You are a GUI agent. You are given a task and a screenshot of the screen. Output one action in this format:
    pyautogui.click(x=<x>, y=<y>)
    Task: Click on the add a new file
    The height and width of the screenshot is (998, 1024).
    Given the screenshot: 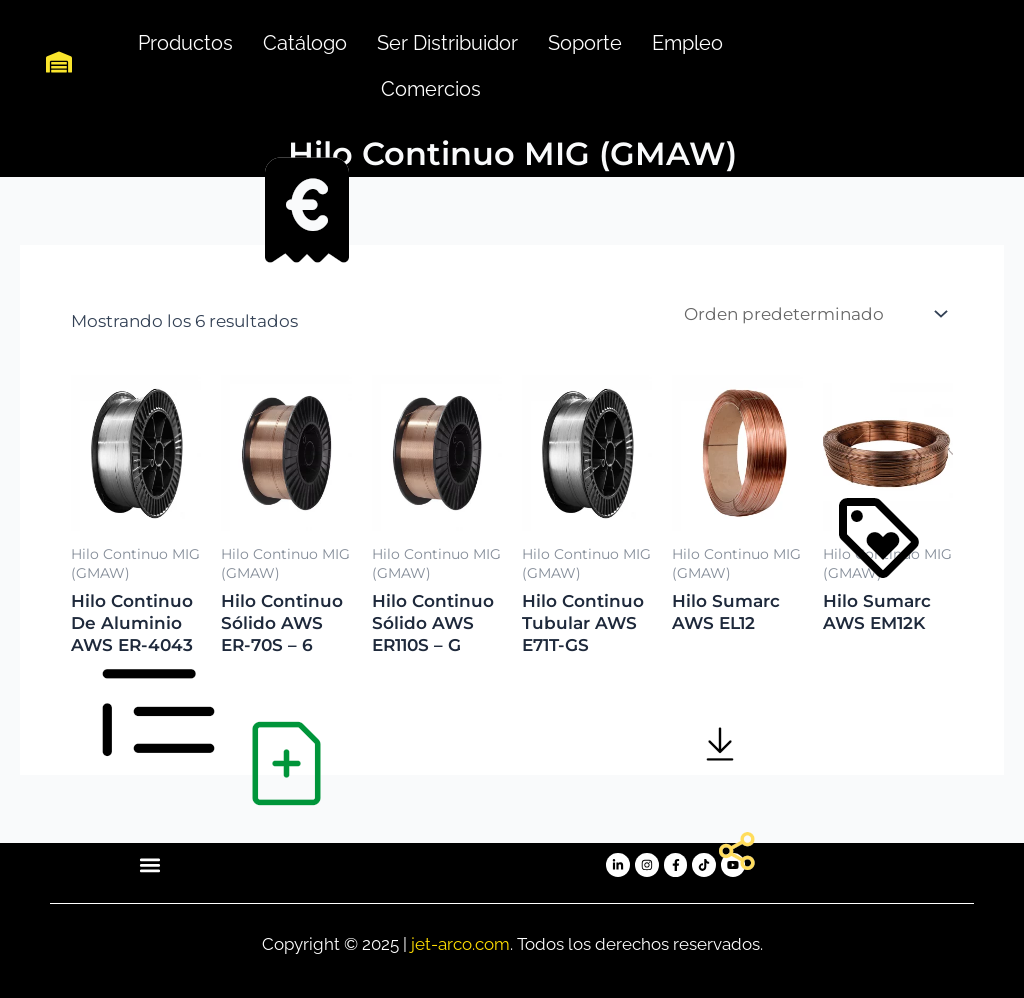 What is the action you would take?
    pyautogui.click(x=286, y=763)
    